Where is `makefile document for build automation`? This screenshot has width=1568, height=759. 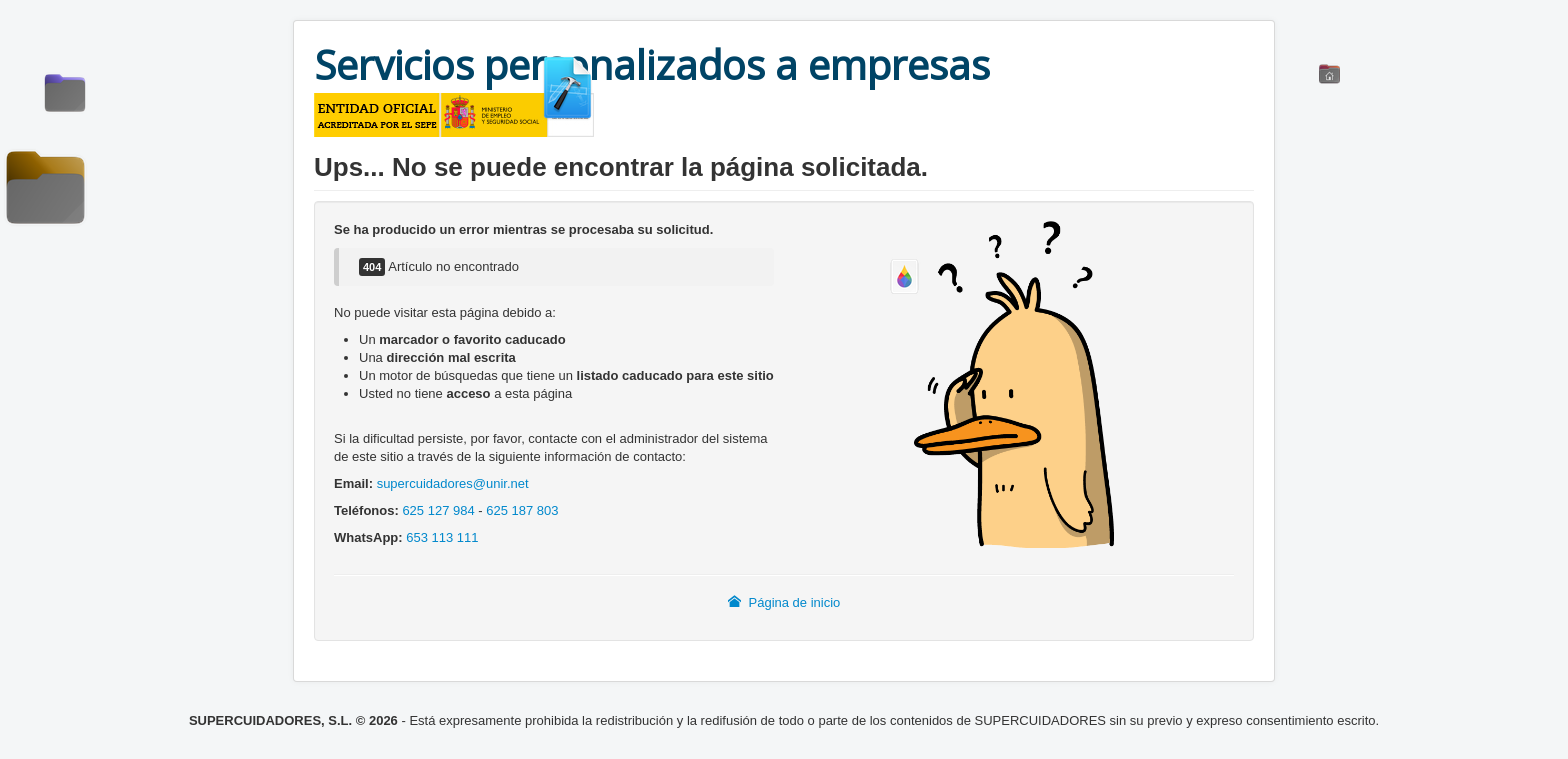 makefile document for build automation is located at coordinates (567, 87).